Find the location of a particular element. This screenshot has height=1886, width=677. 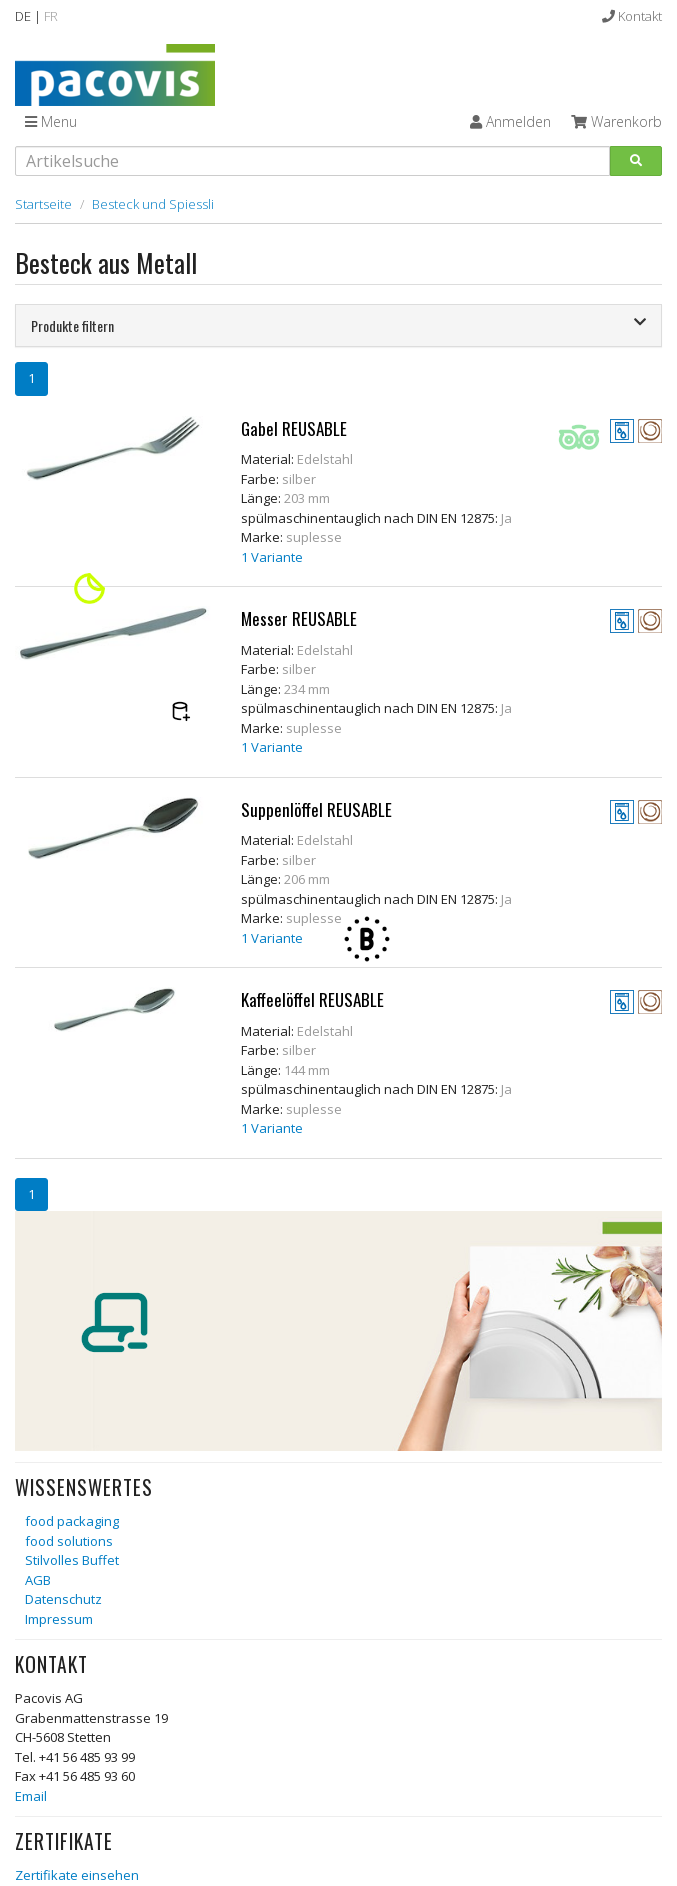

indicates bold text formatting option is located at coordinates (367, 939).